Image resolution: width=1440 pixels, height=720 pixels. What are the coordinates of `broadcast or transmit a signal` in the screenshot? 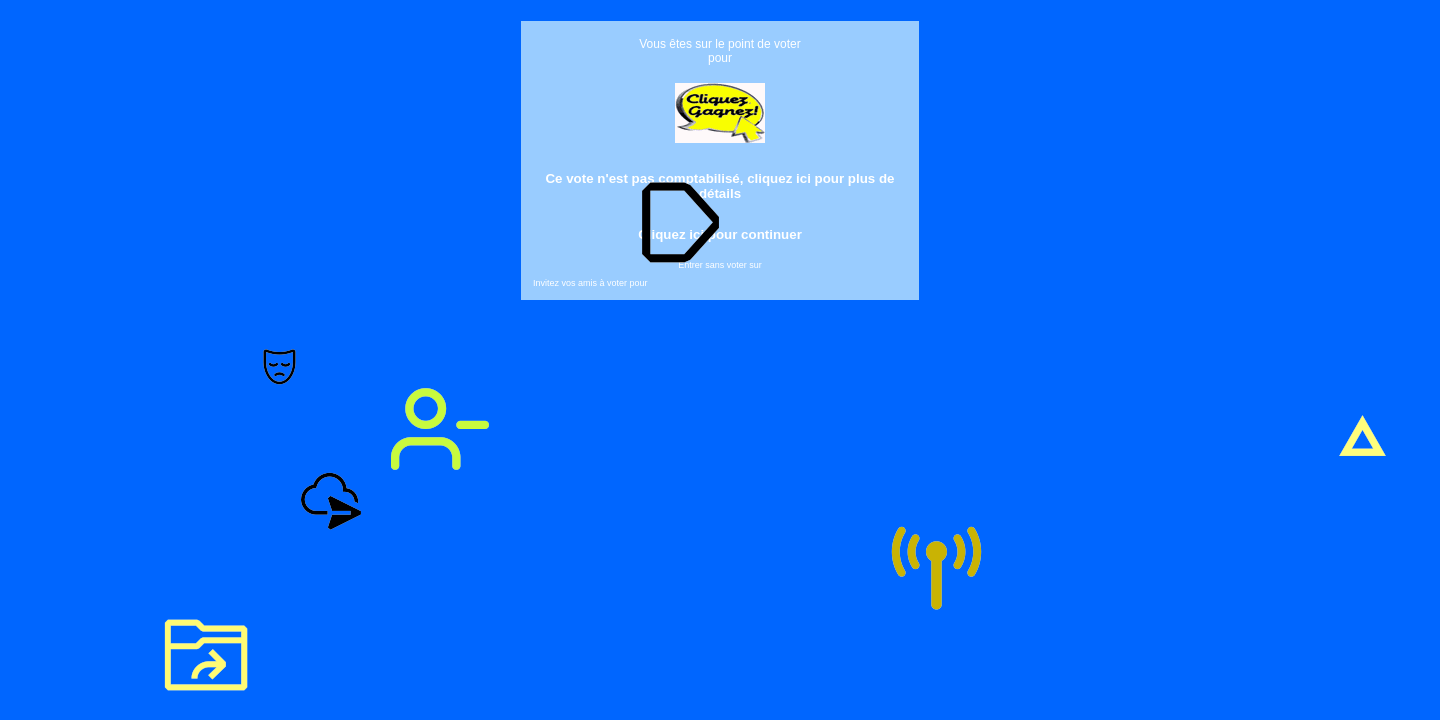 It's located at (936, 567).